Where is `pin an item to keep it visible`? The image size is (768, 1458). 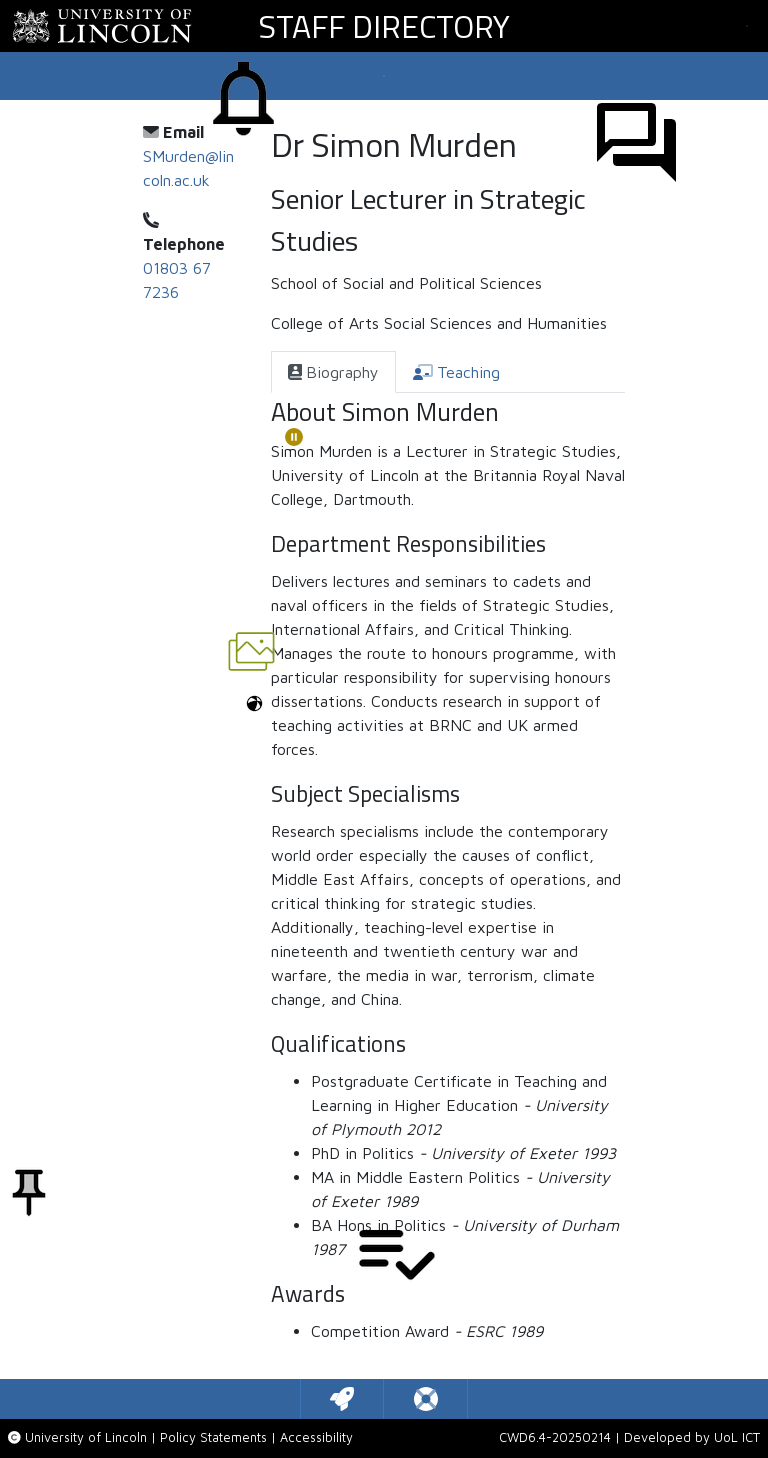
pin an item to keep it visible is located at coordinates (29, 1193).